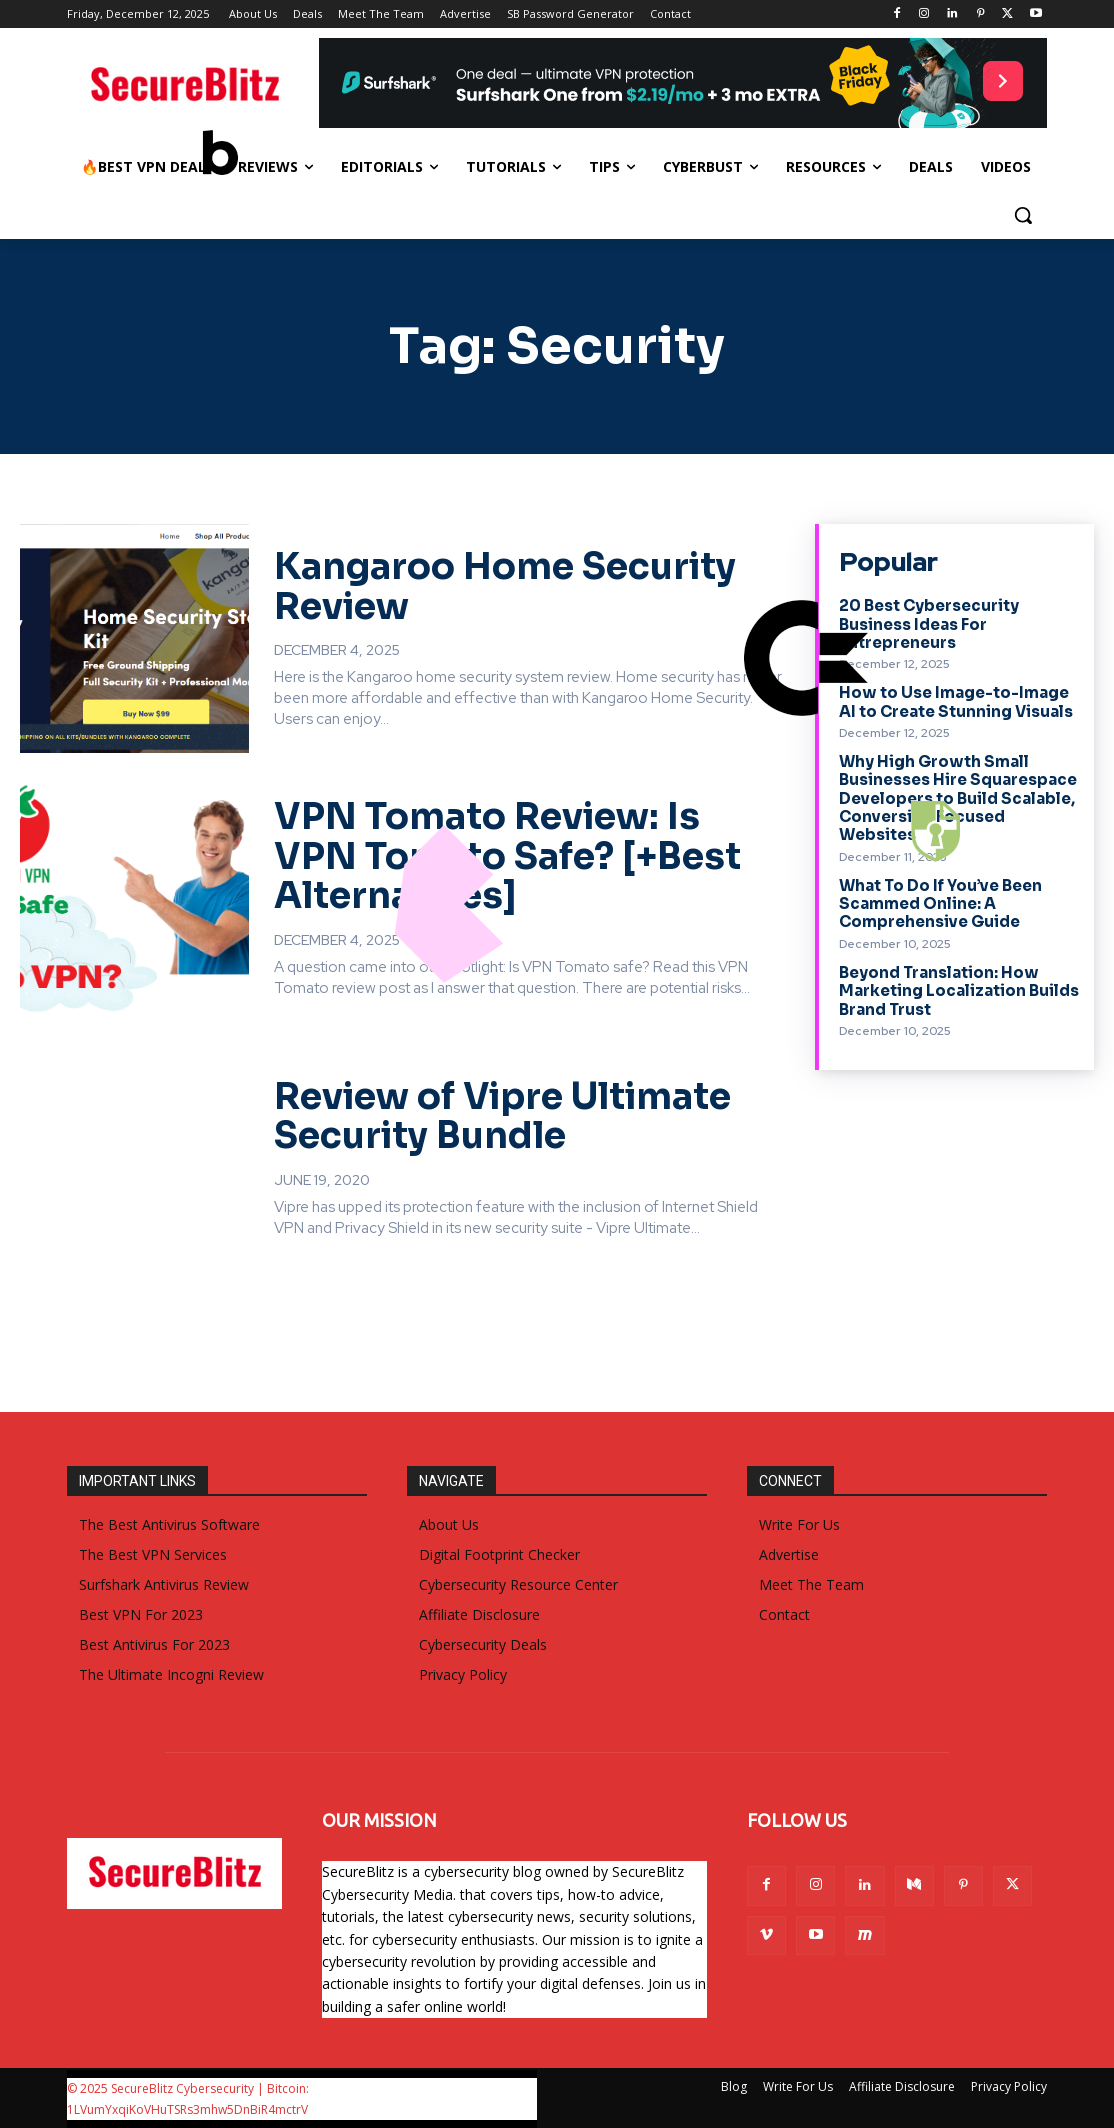  Describe the element at coordinates (935, 831) in the screenshot. I see `open cryptpad secure document editor` at that location.